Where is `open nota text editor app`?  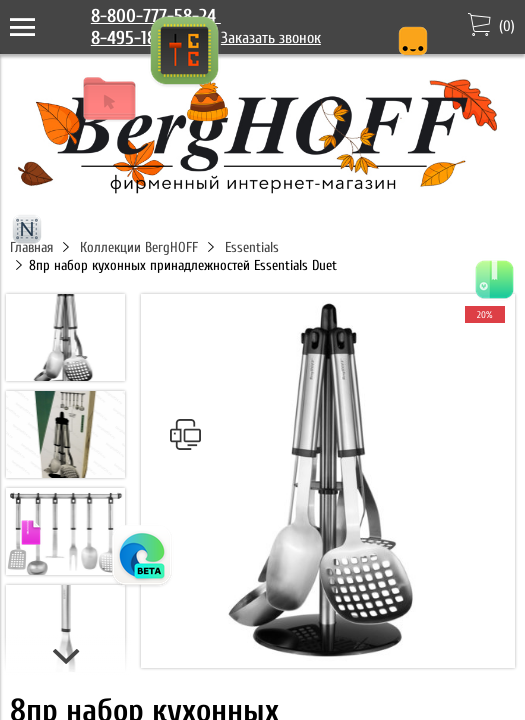 open nota text editor app is located at coordinates (27, 229).